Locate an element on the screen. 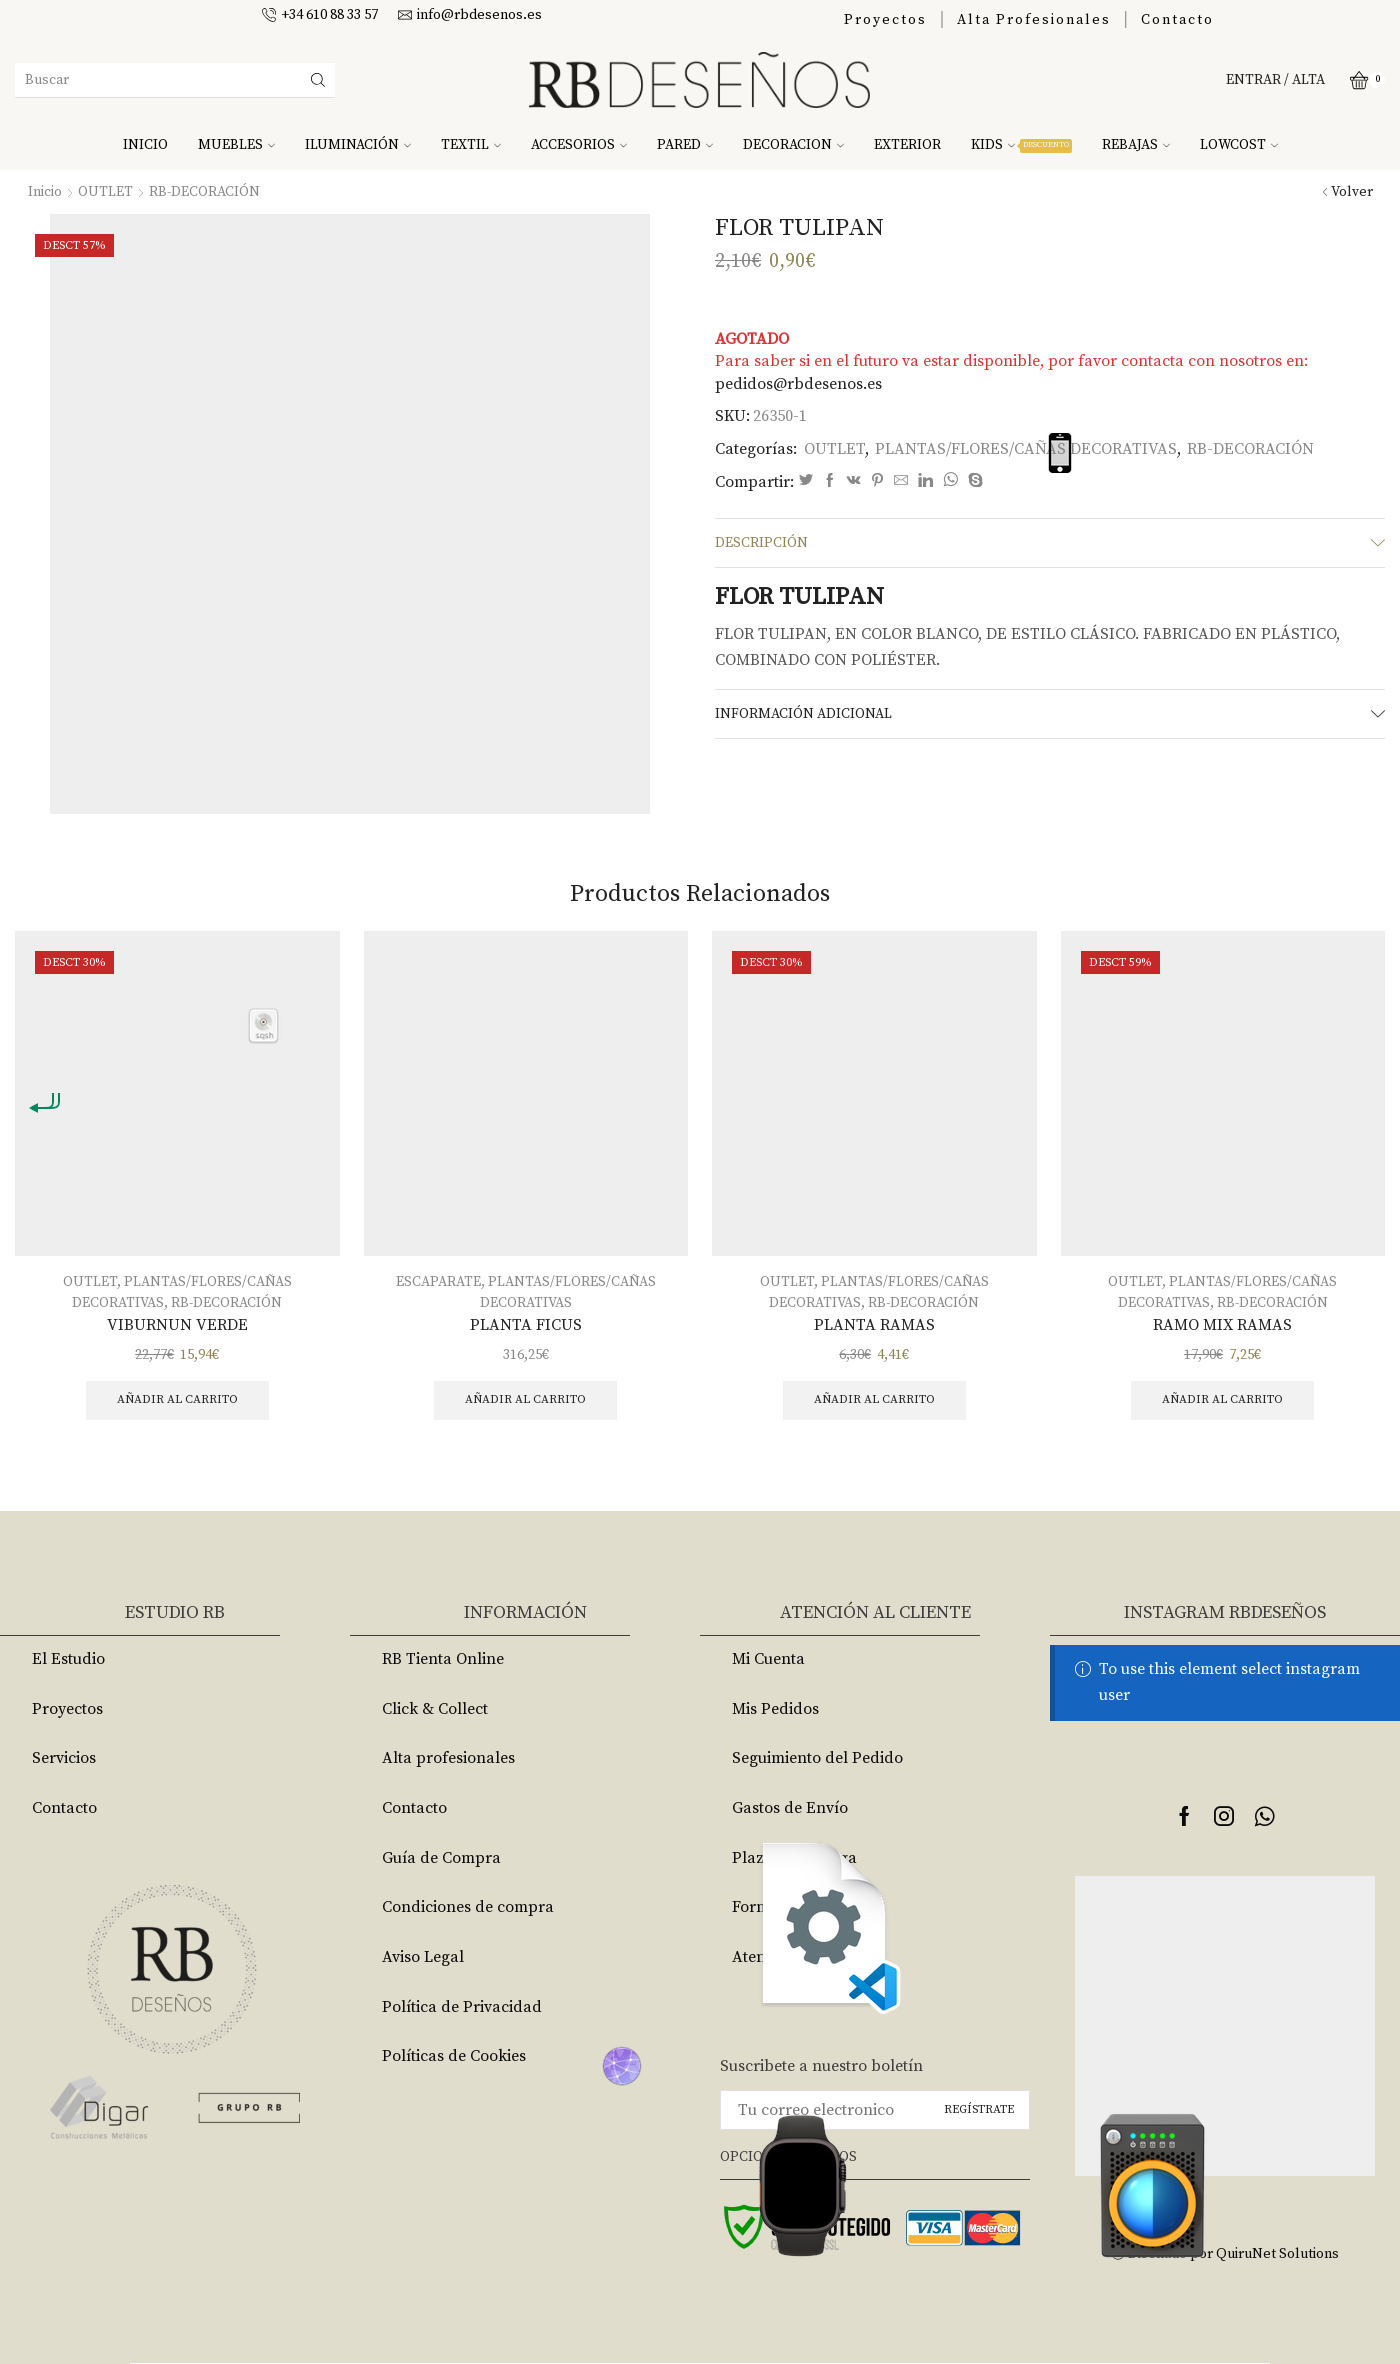 This screenshot has width=1400, height=2364. open configuration settings is located at coordinates (824, 1927).